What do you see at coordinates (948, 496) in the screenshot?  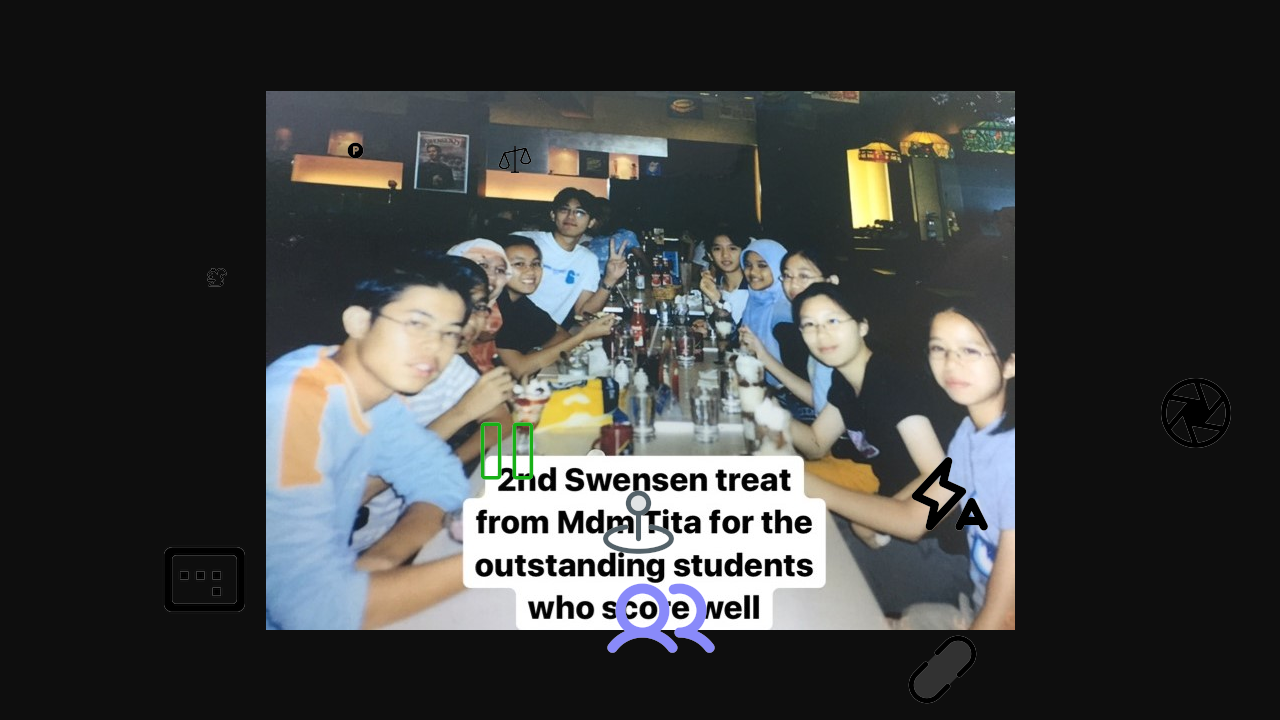 I see `auto-enhance or quick optimize content` at bounding box center [948, 496].